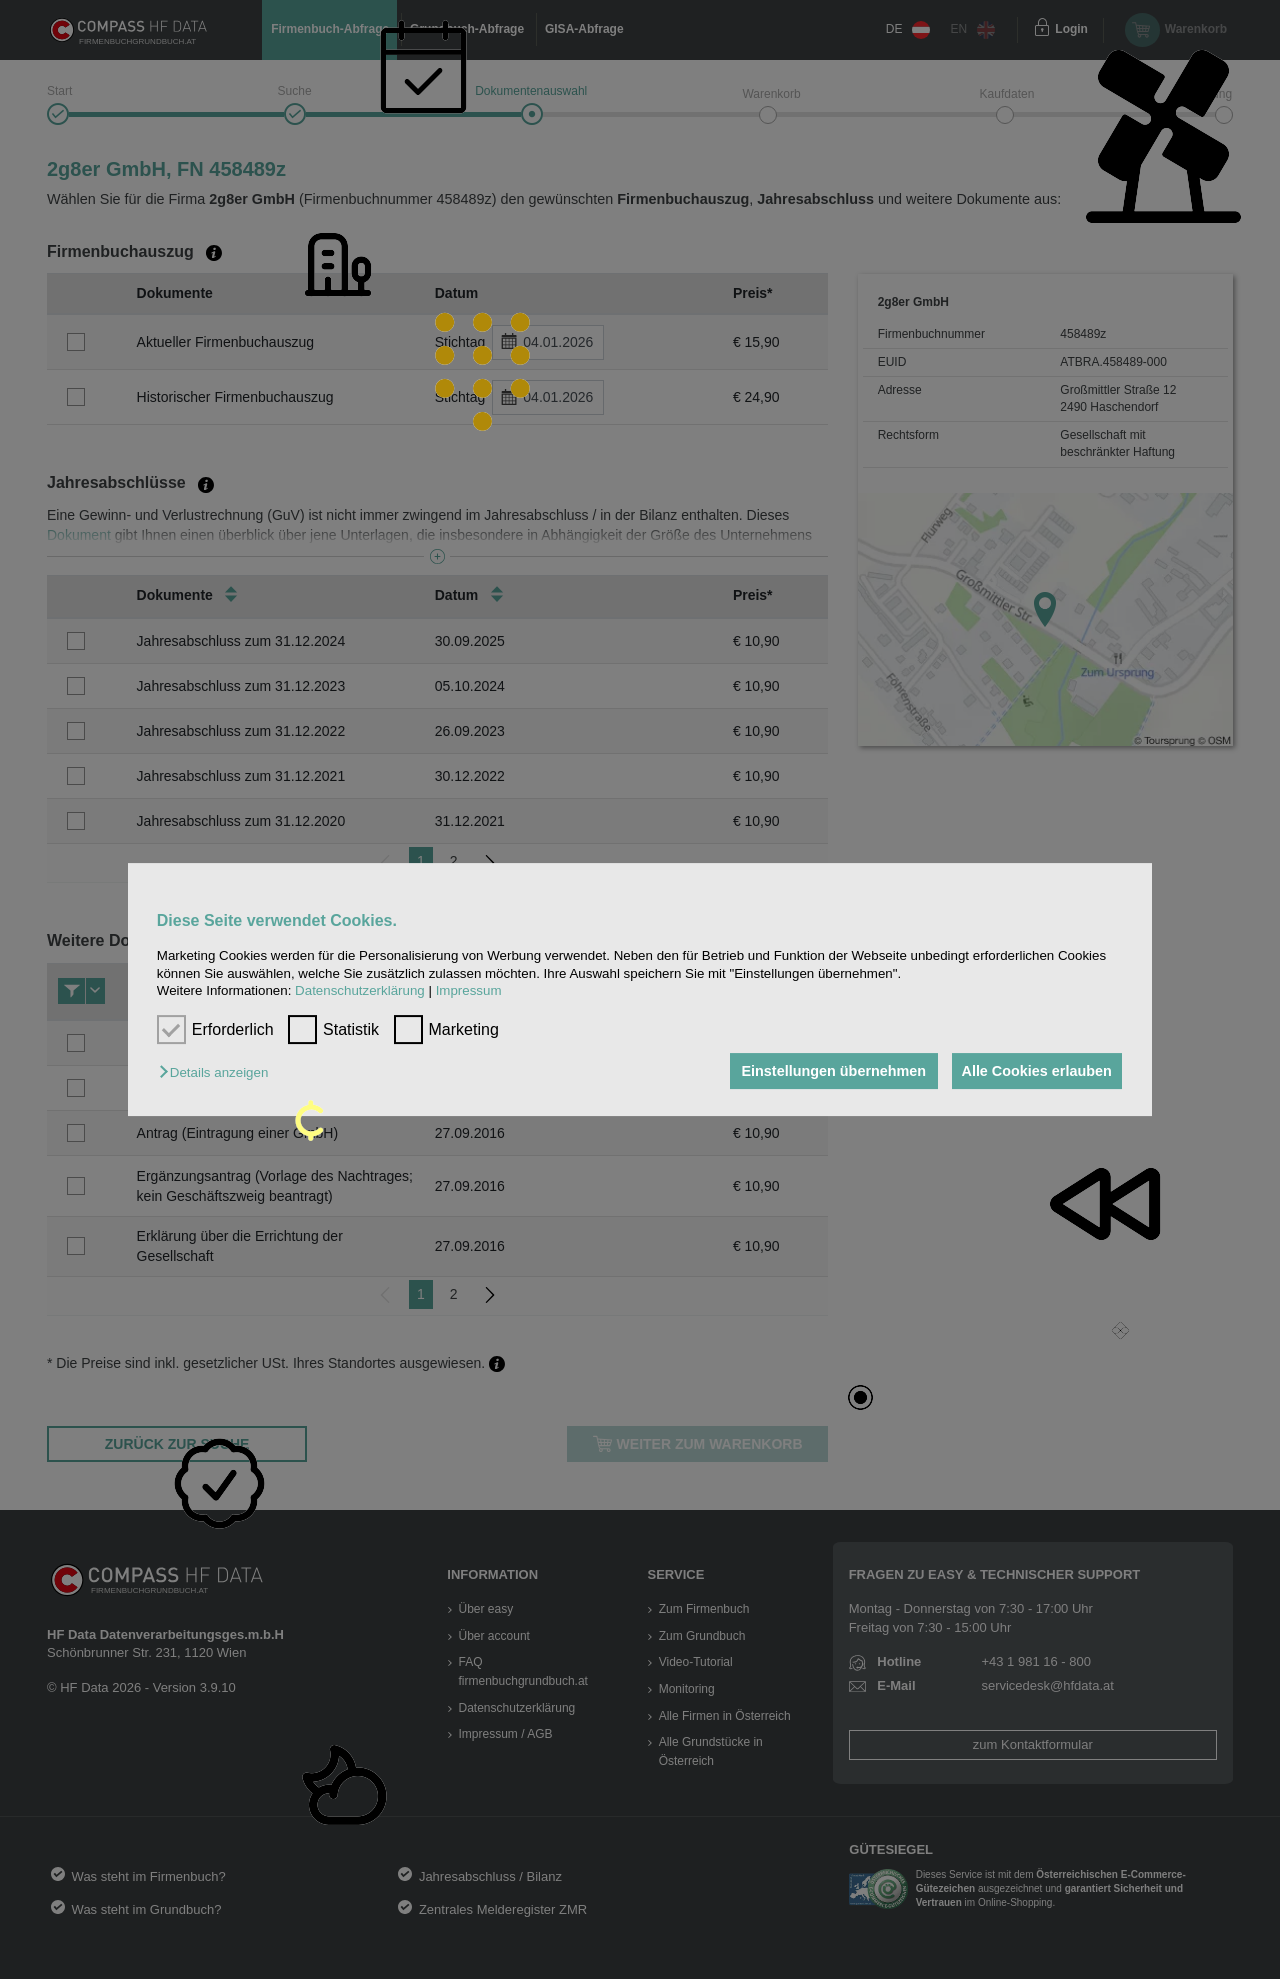 This screenshot has width=1280, height=1979. Describe the element at coordinates (309, 1120) in the screenshot. I see `indicates a price or cost in cents` at that location.